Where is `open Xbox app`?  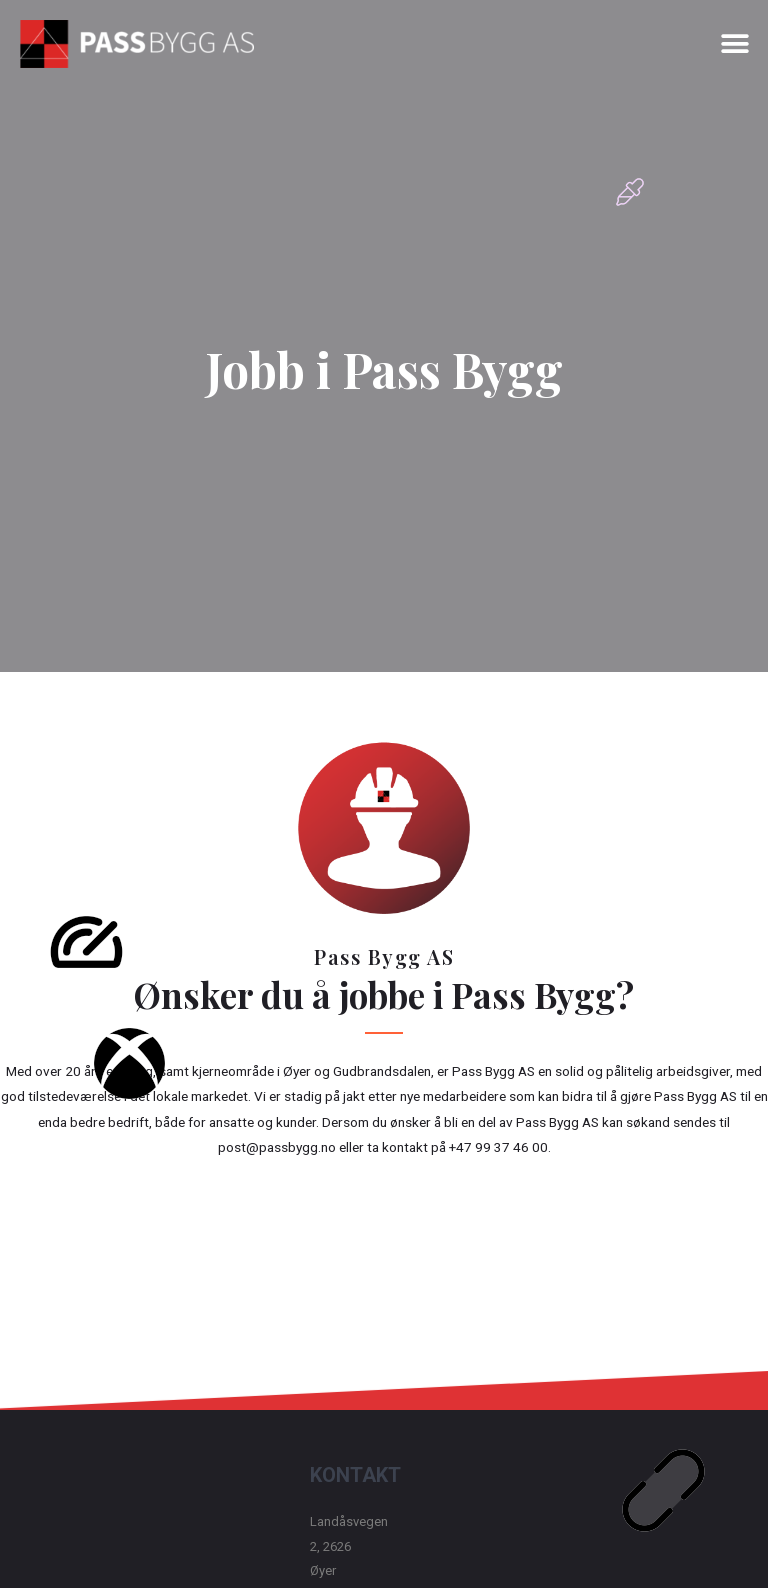
open Xbox app is located at coordinates (129, 1063).